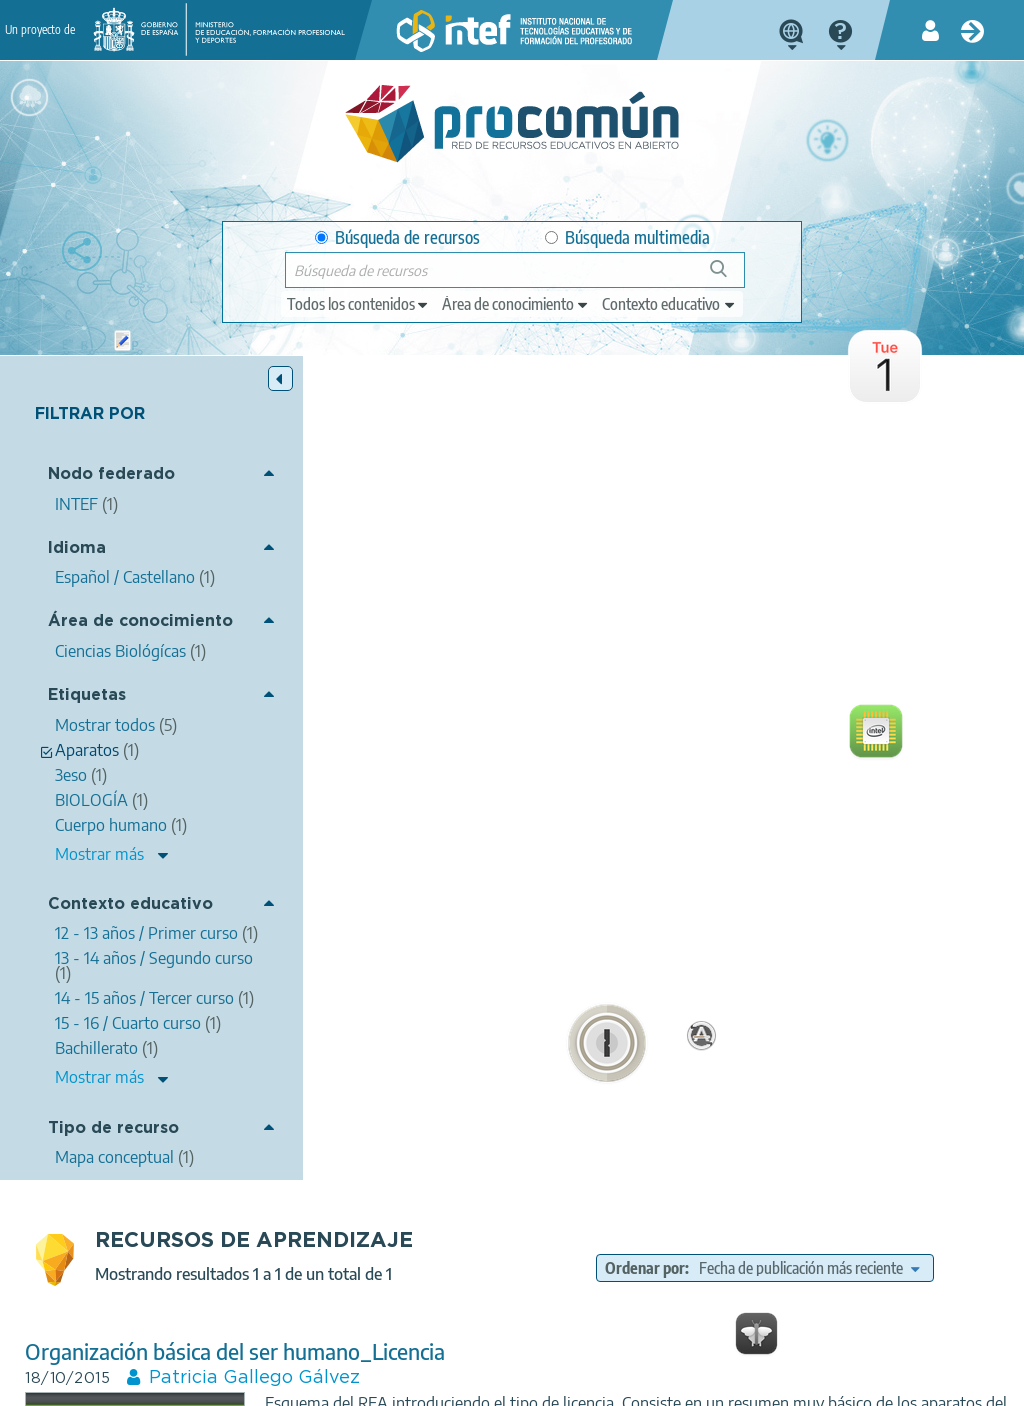  What do you see at coordinates (122, 340) in the screenshot?
I see `open text editor application` at bounding box center [122, 340].